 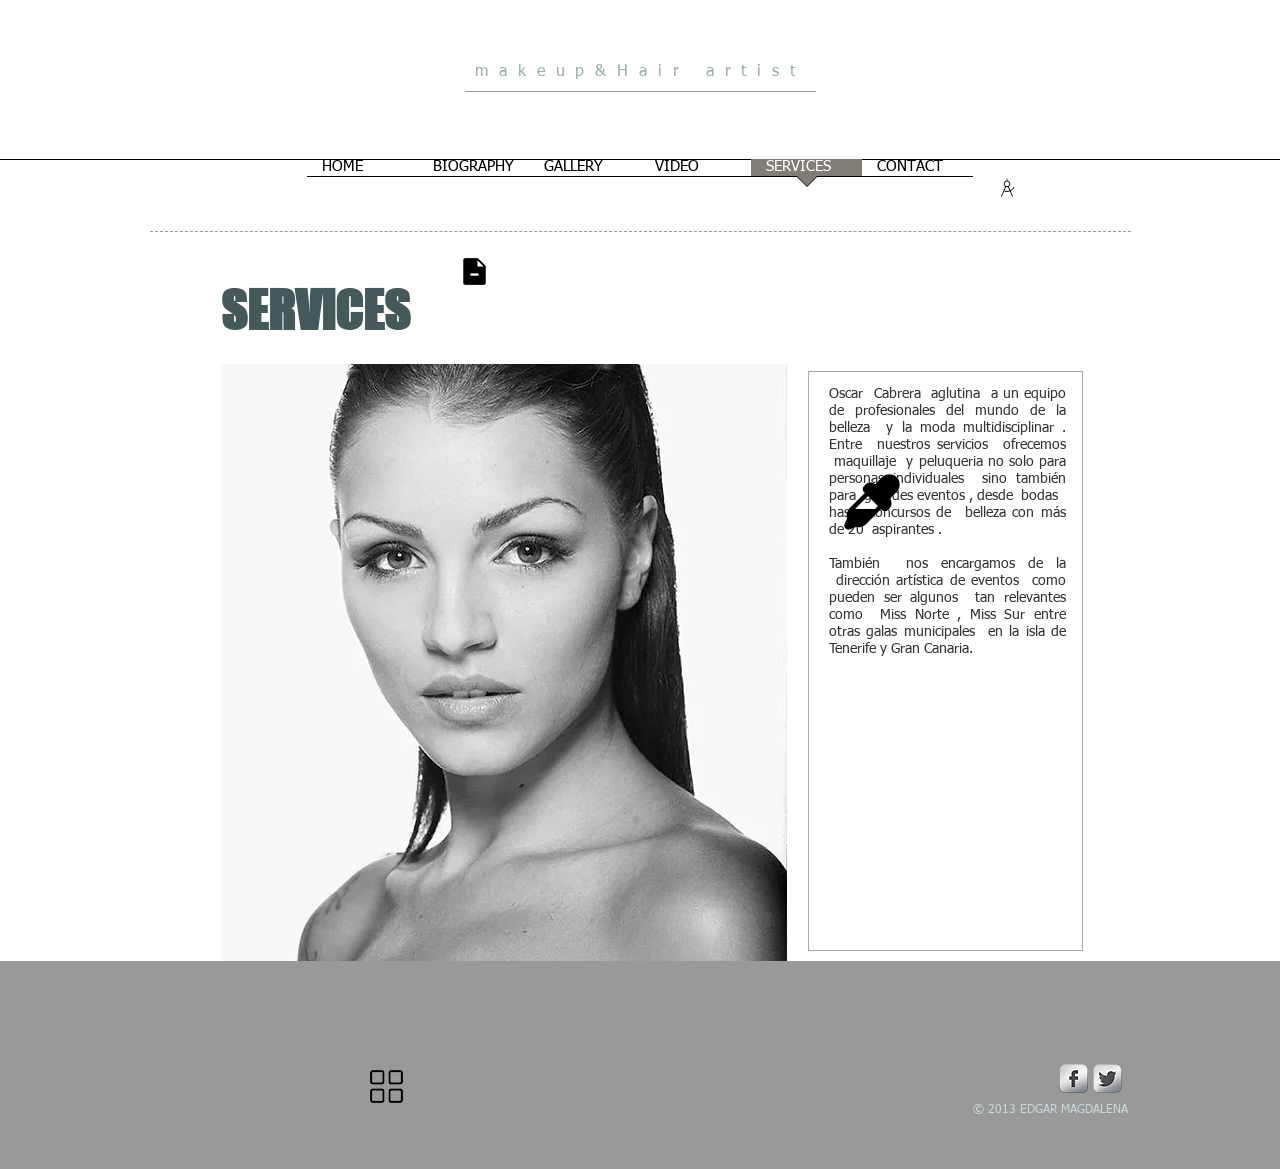 What do you see at coordinates (872, 502) in the screenshot?
I see `pick a color from the canvas` at bounding box center [872, 502].